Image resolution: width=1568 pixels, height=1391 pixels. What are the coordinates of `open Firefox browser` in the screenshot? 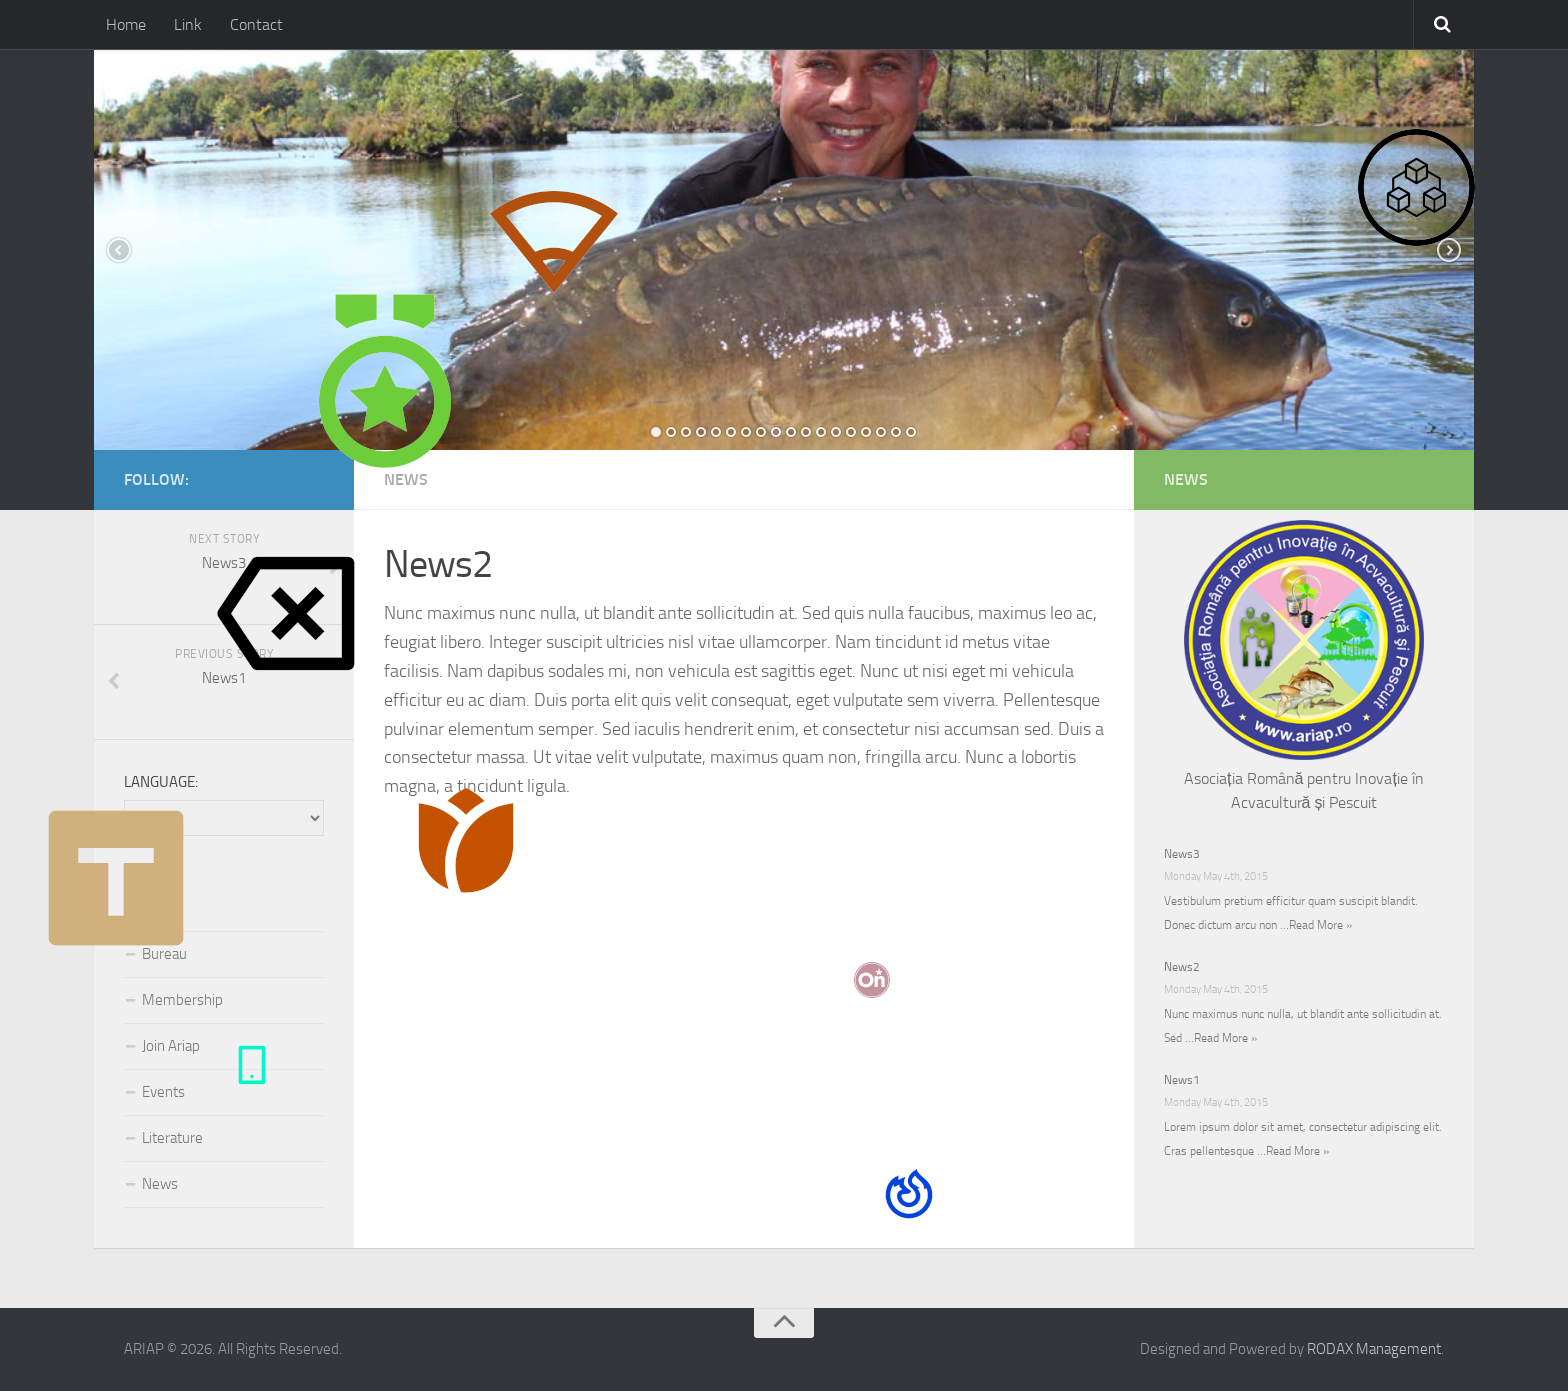 It's located at (909, 1195).